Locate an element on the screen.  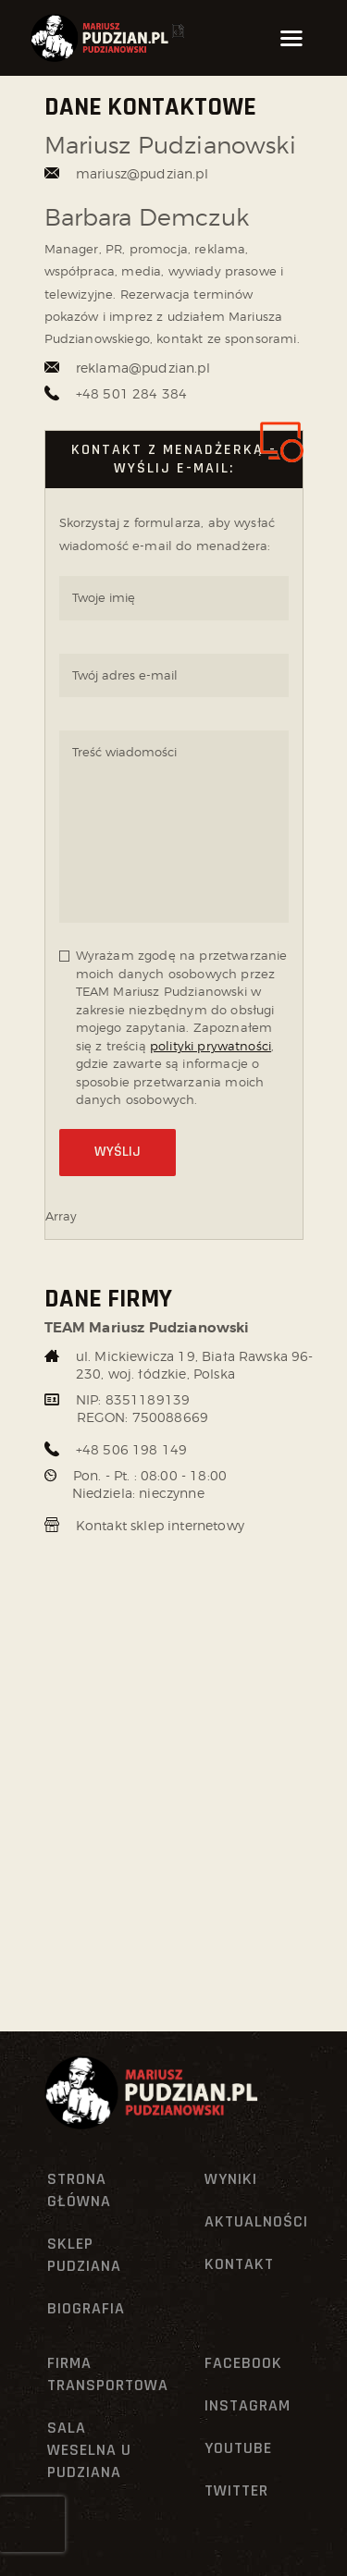
open a code or source file is located at coordinates (178, 31).